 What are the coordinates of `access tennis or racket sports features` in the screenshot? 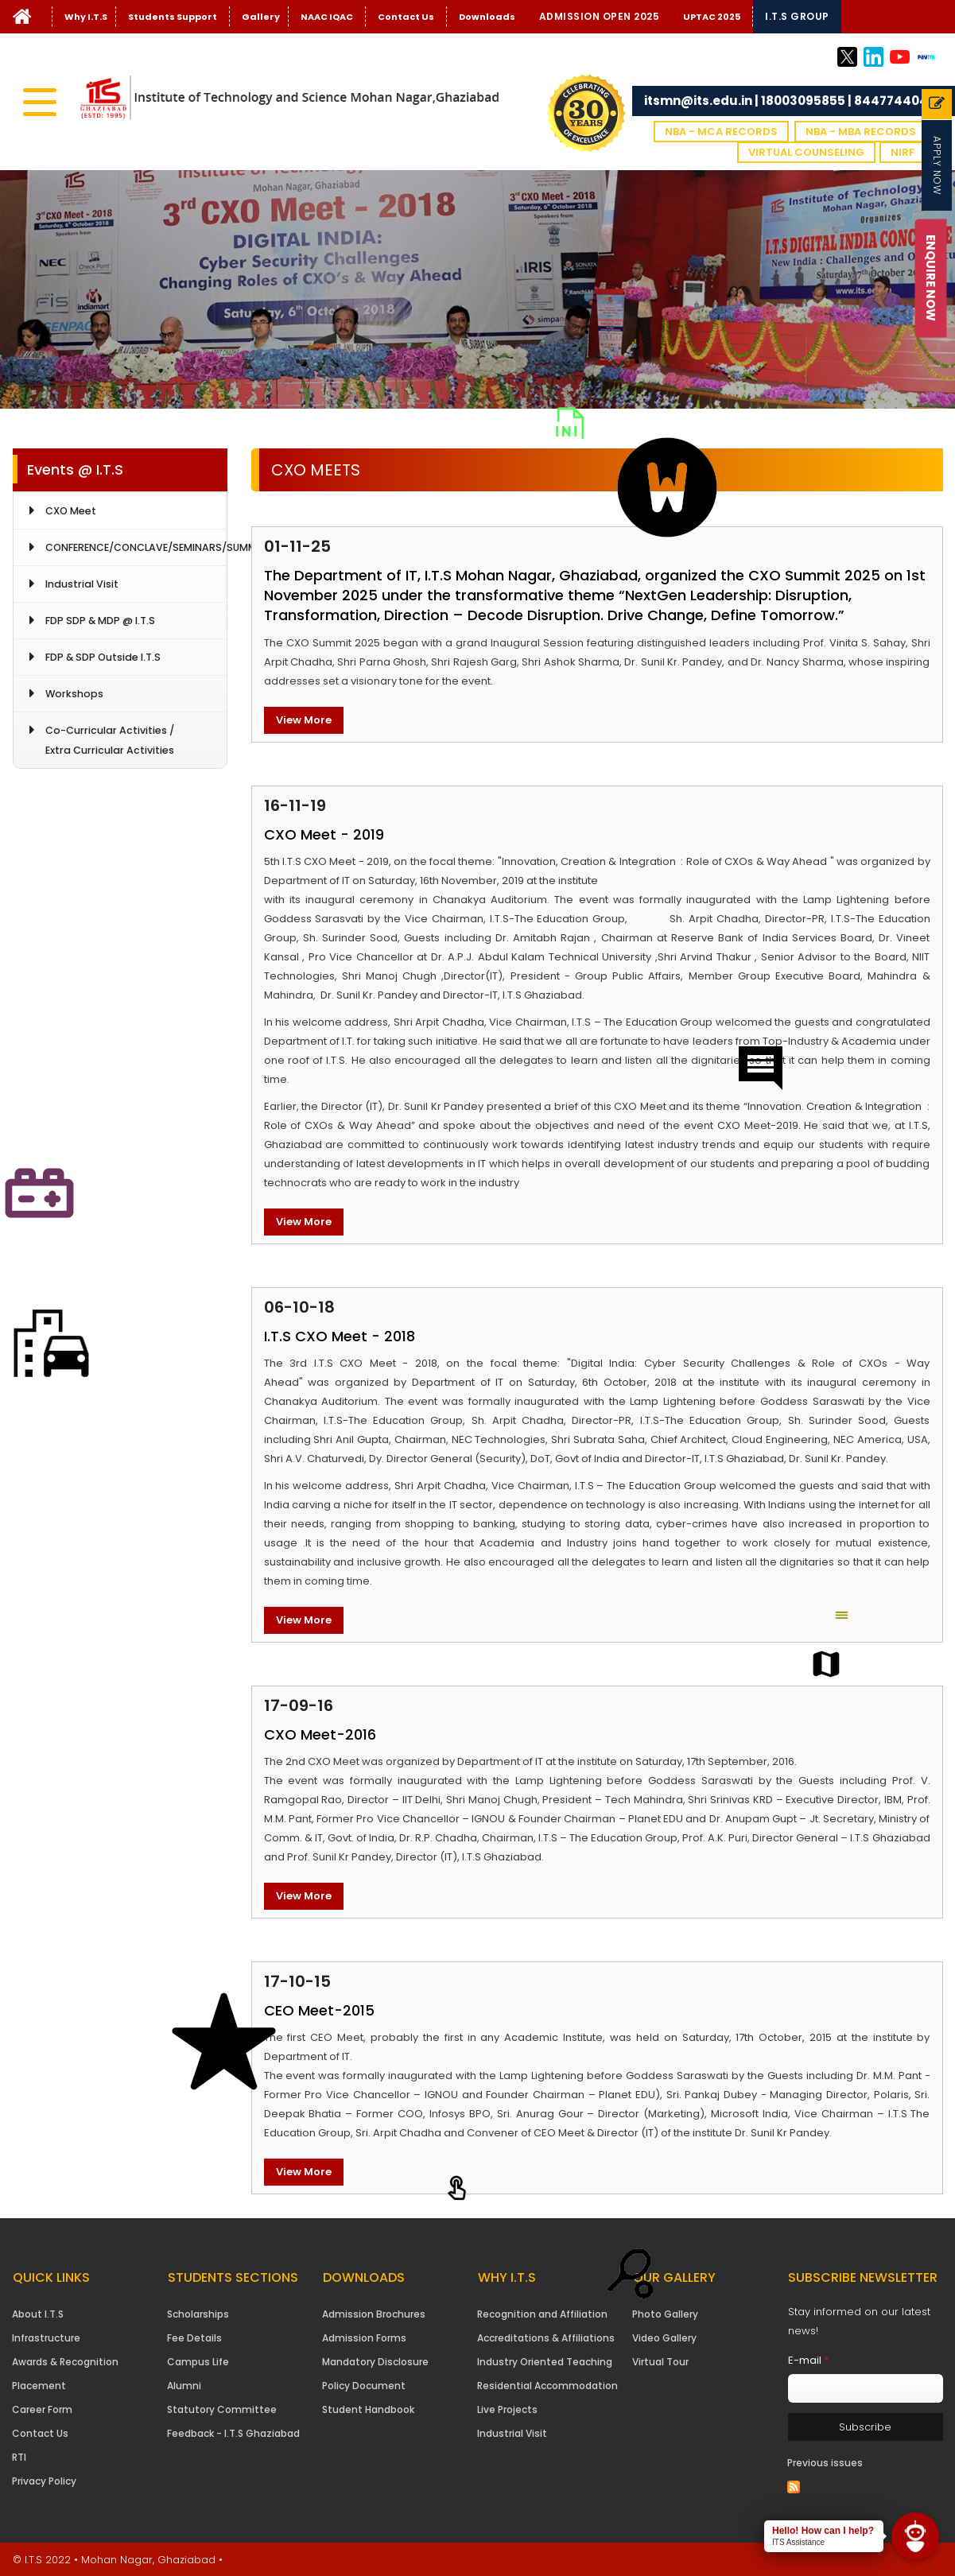 It's located at (630, 2273).